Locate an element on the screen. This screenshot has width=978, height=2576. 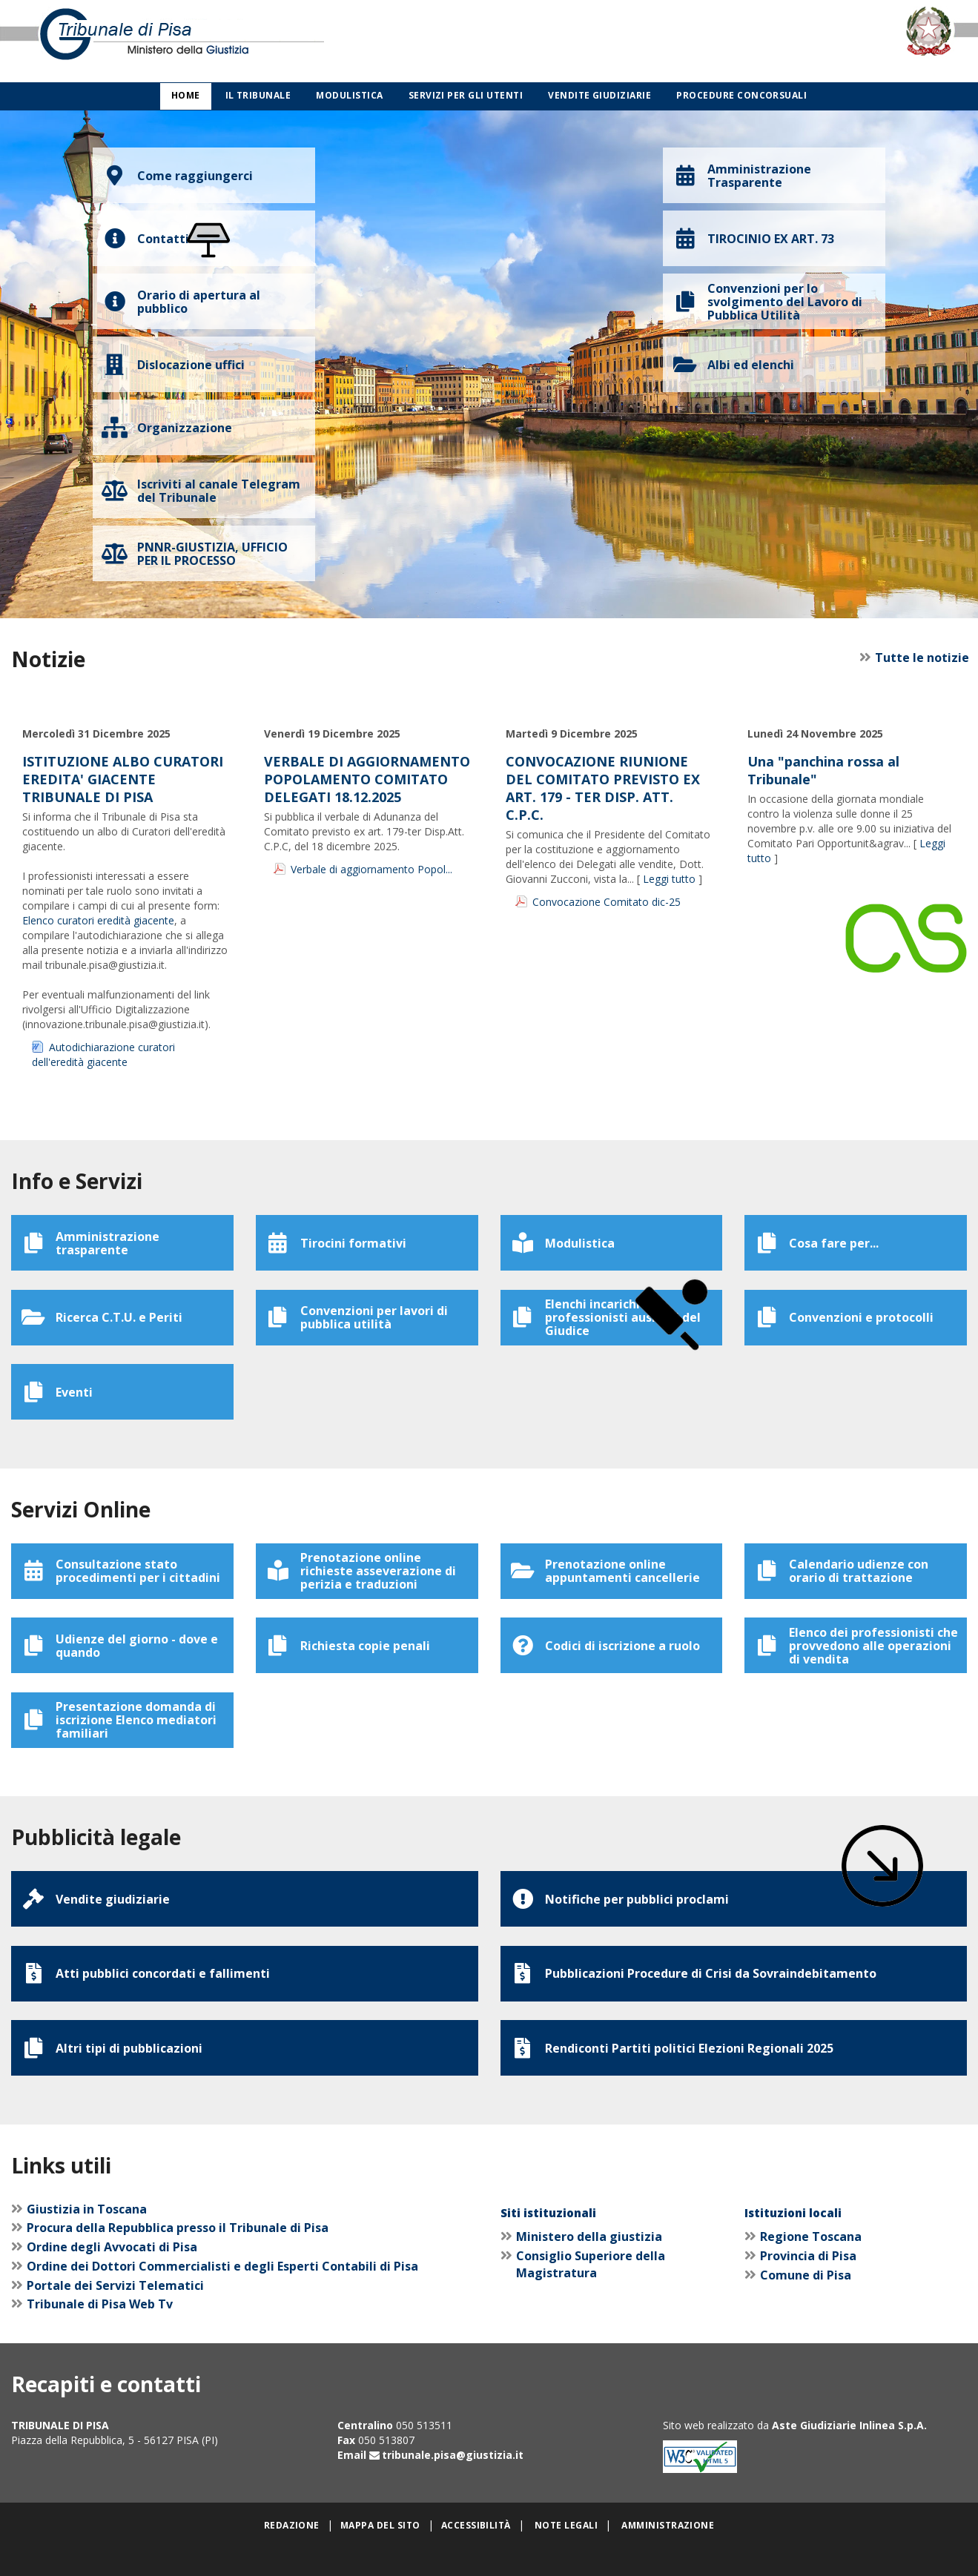
access presentation or speaker mode is located at coordinates (208, 240).